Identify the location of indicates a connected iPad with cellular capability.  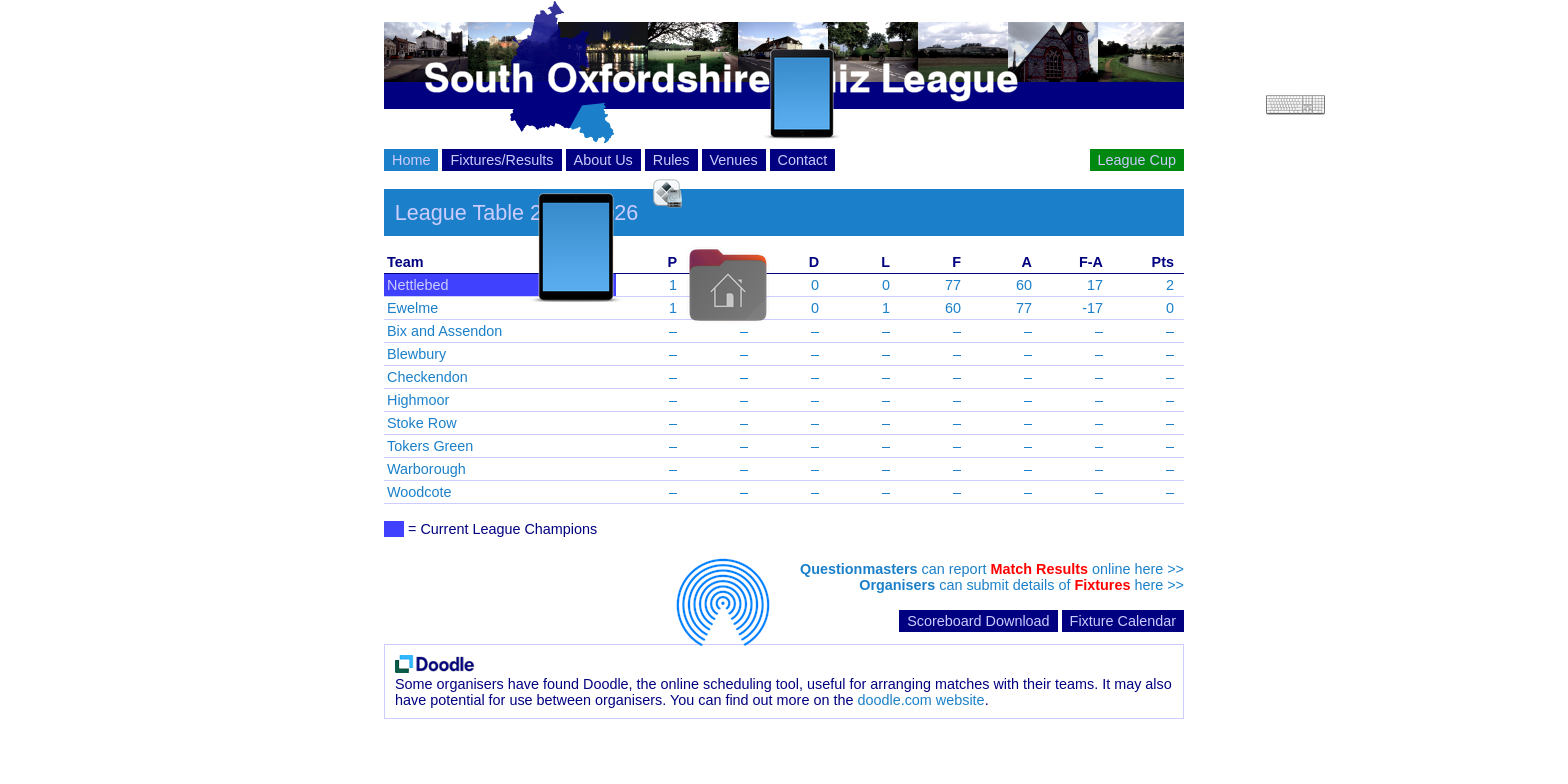
(802, 93).